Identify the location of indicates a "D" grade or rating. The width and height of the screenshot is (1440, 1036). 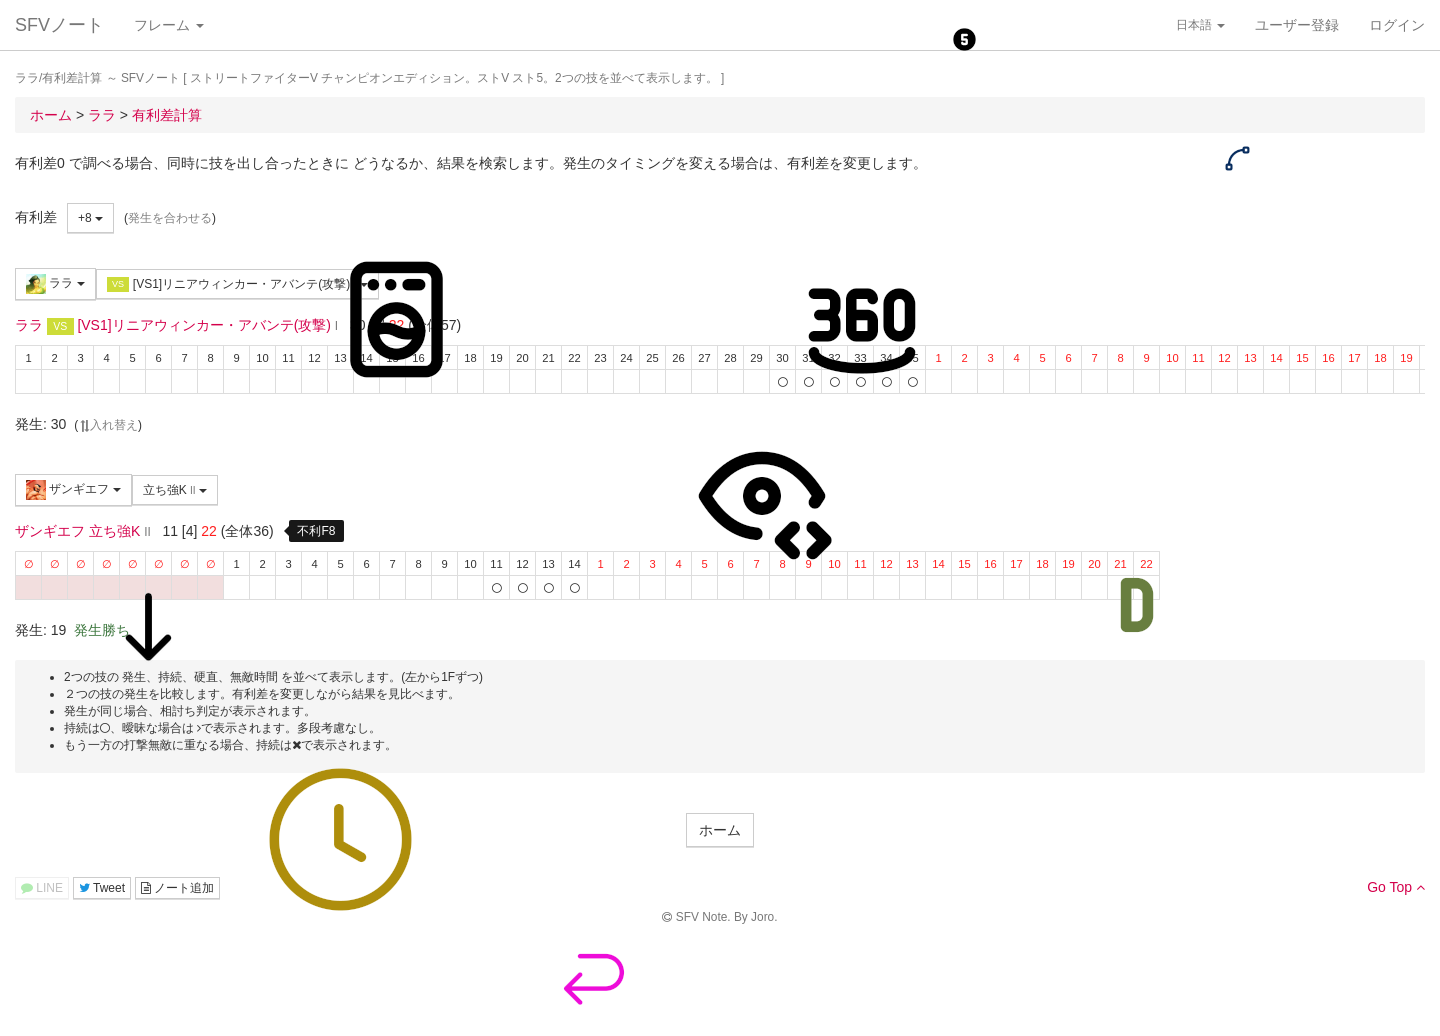
(1137, 605).